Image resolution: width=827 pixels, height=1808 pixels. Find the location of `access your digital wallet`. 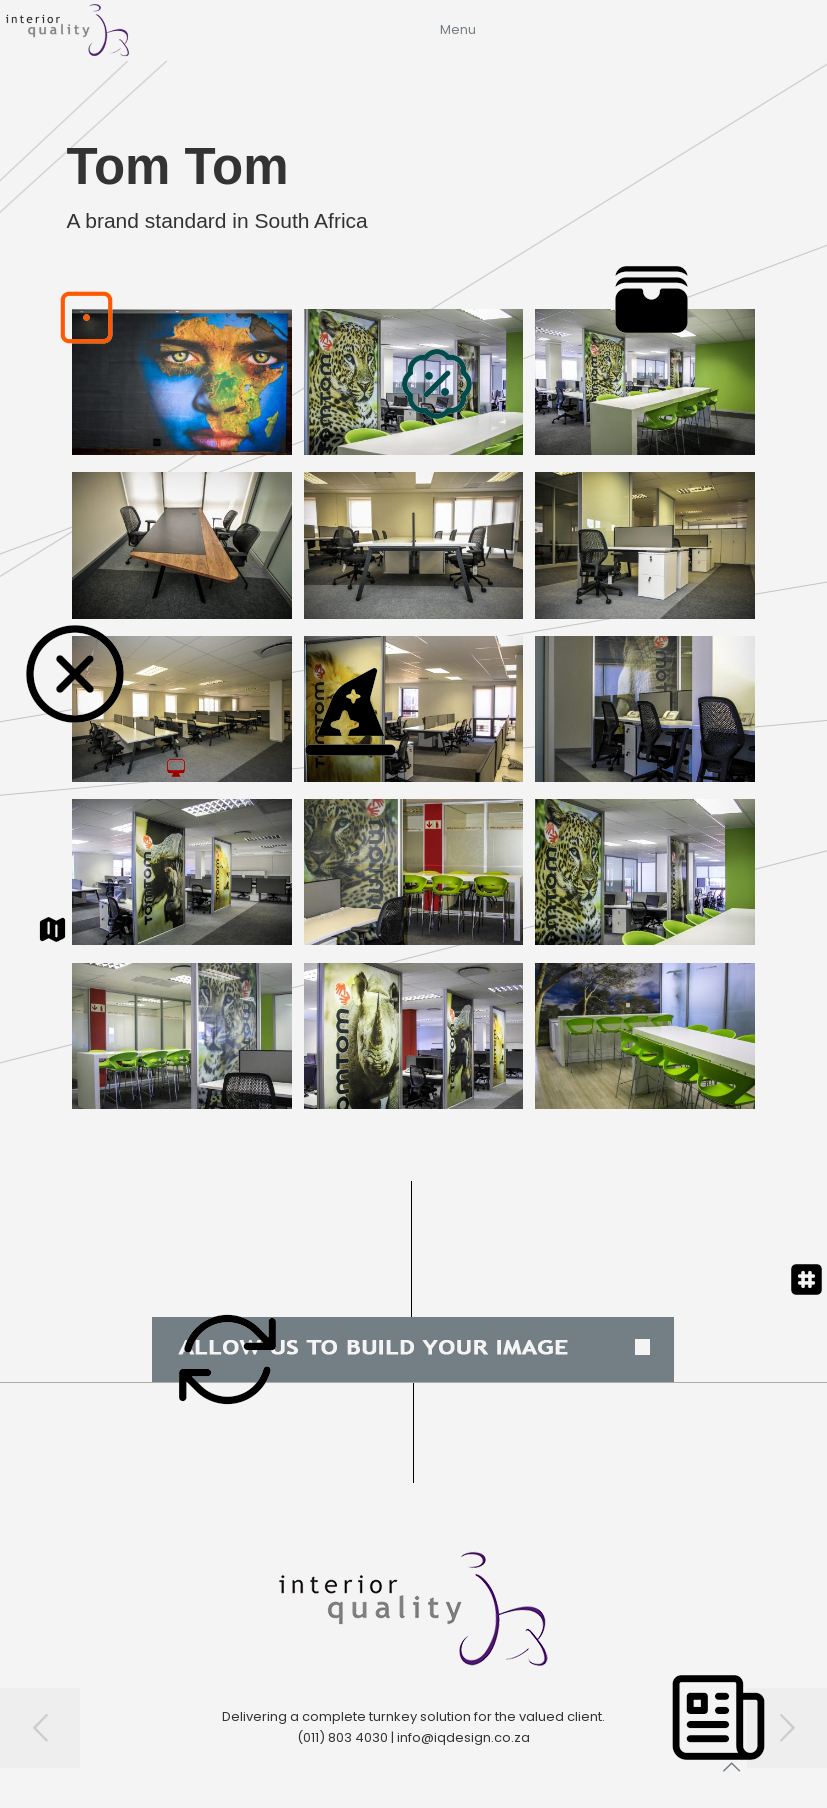

access your digital wallet is located at coordinates (651, 299).